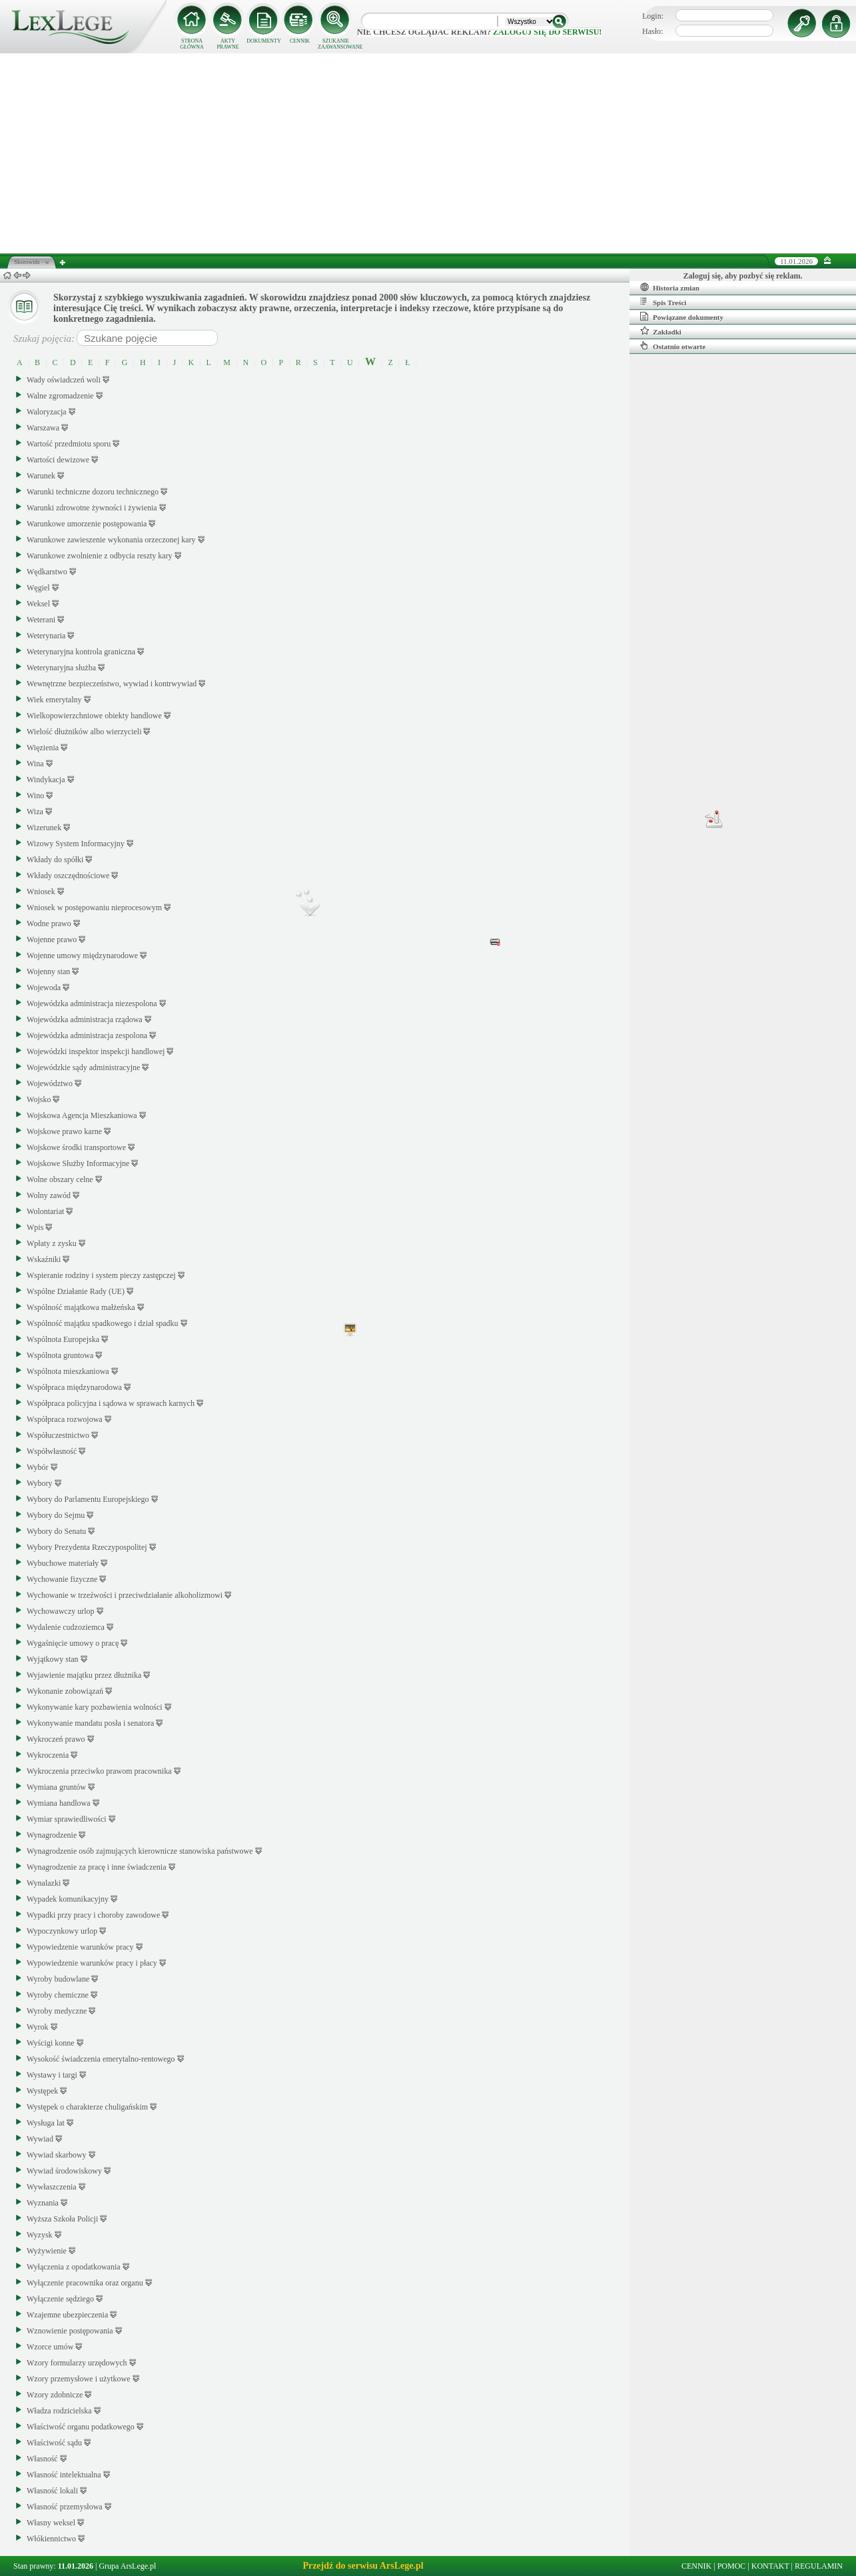 The image size is (856, 2576). I want to click on jump to a specific location or section, so click(308, 902).